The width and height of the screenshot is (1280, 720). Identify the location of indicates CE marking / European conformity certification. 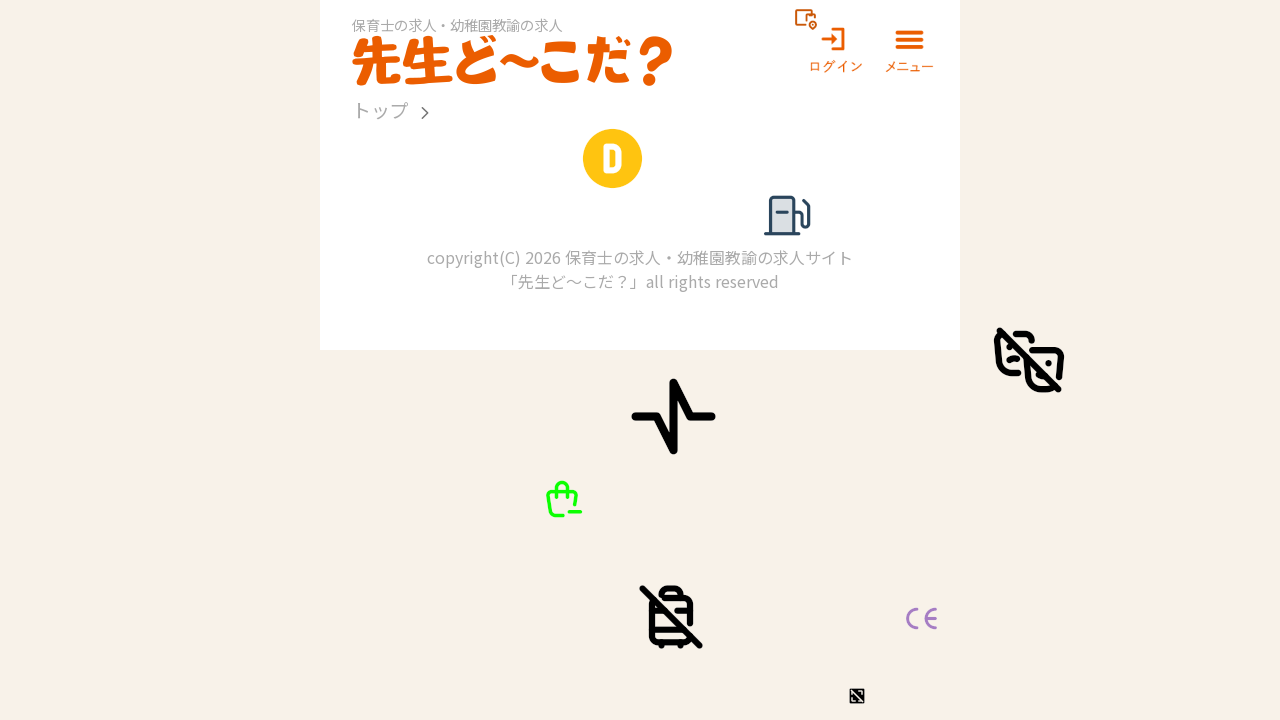
(921, 618).